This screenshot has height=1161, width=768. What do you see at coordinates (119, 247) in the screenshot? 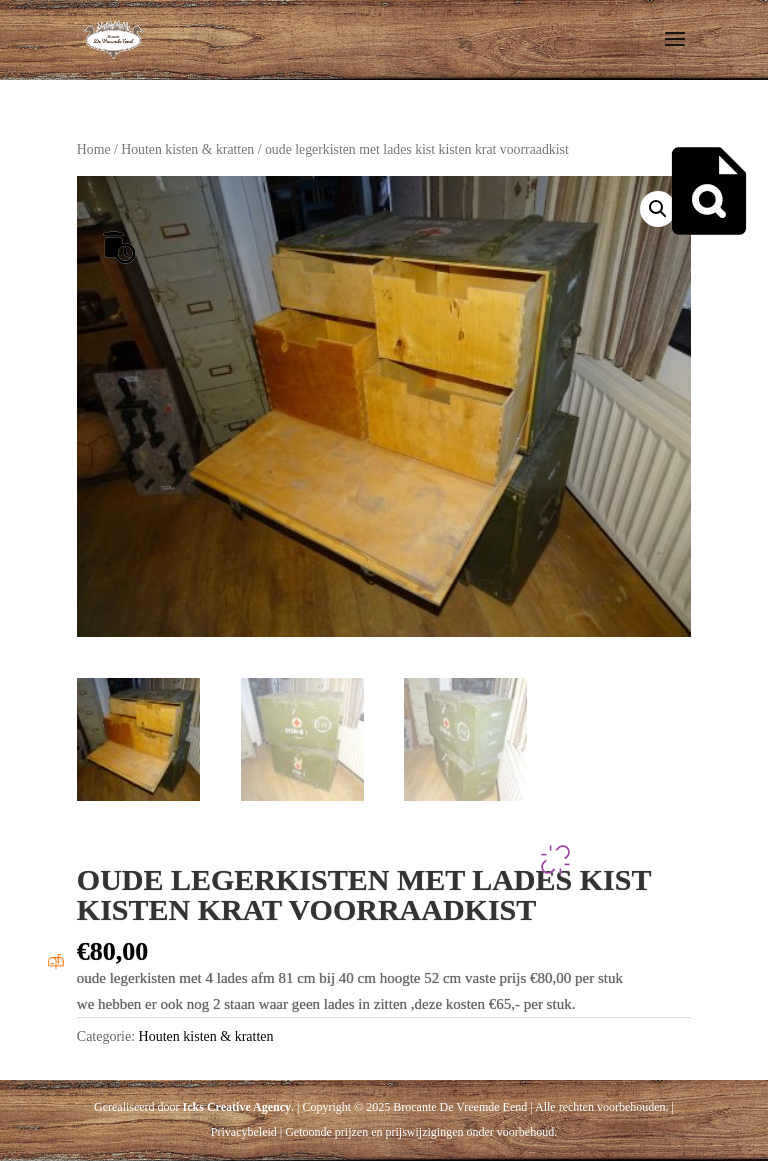
I see `enable auto-delete for messages or files` at bounding box center [119, 247].